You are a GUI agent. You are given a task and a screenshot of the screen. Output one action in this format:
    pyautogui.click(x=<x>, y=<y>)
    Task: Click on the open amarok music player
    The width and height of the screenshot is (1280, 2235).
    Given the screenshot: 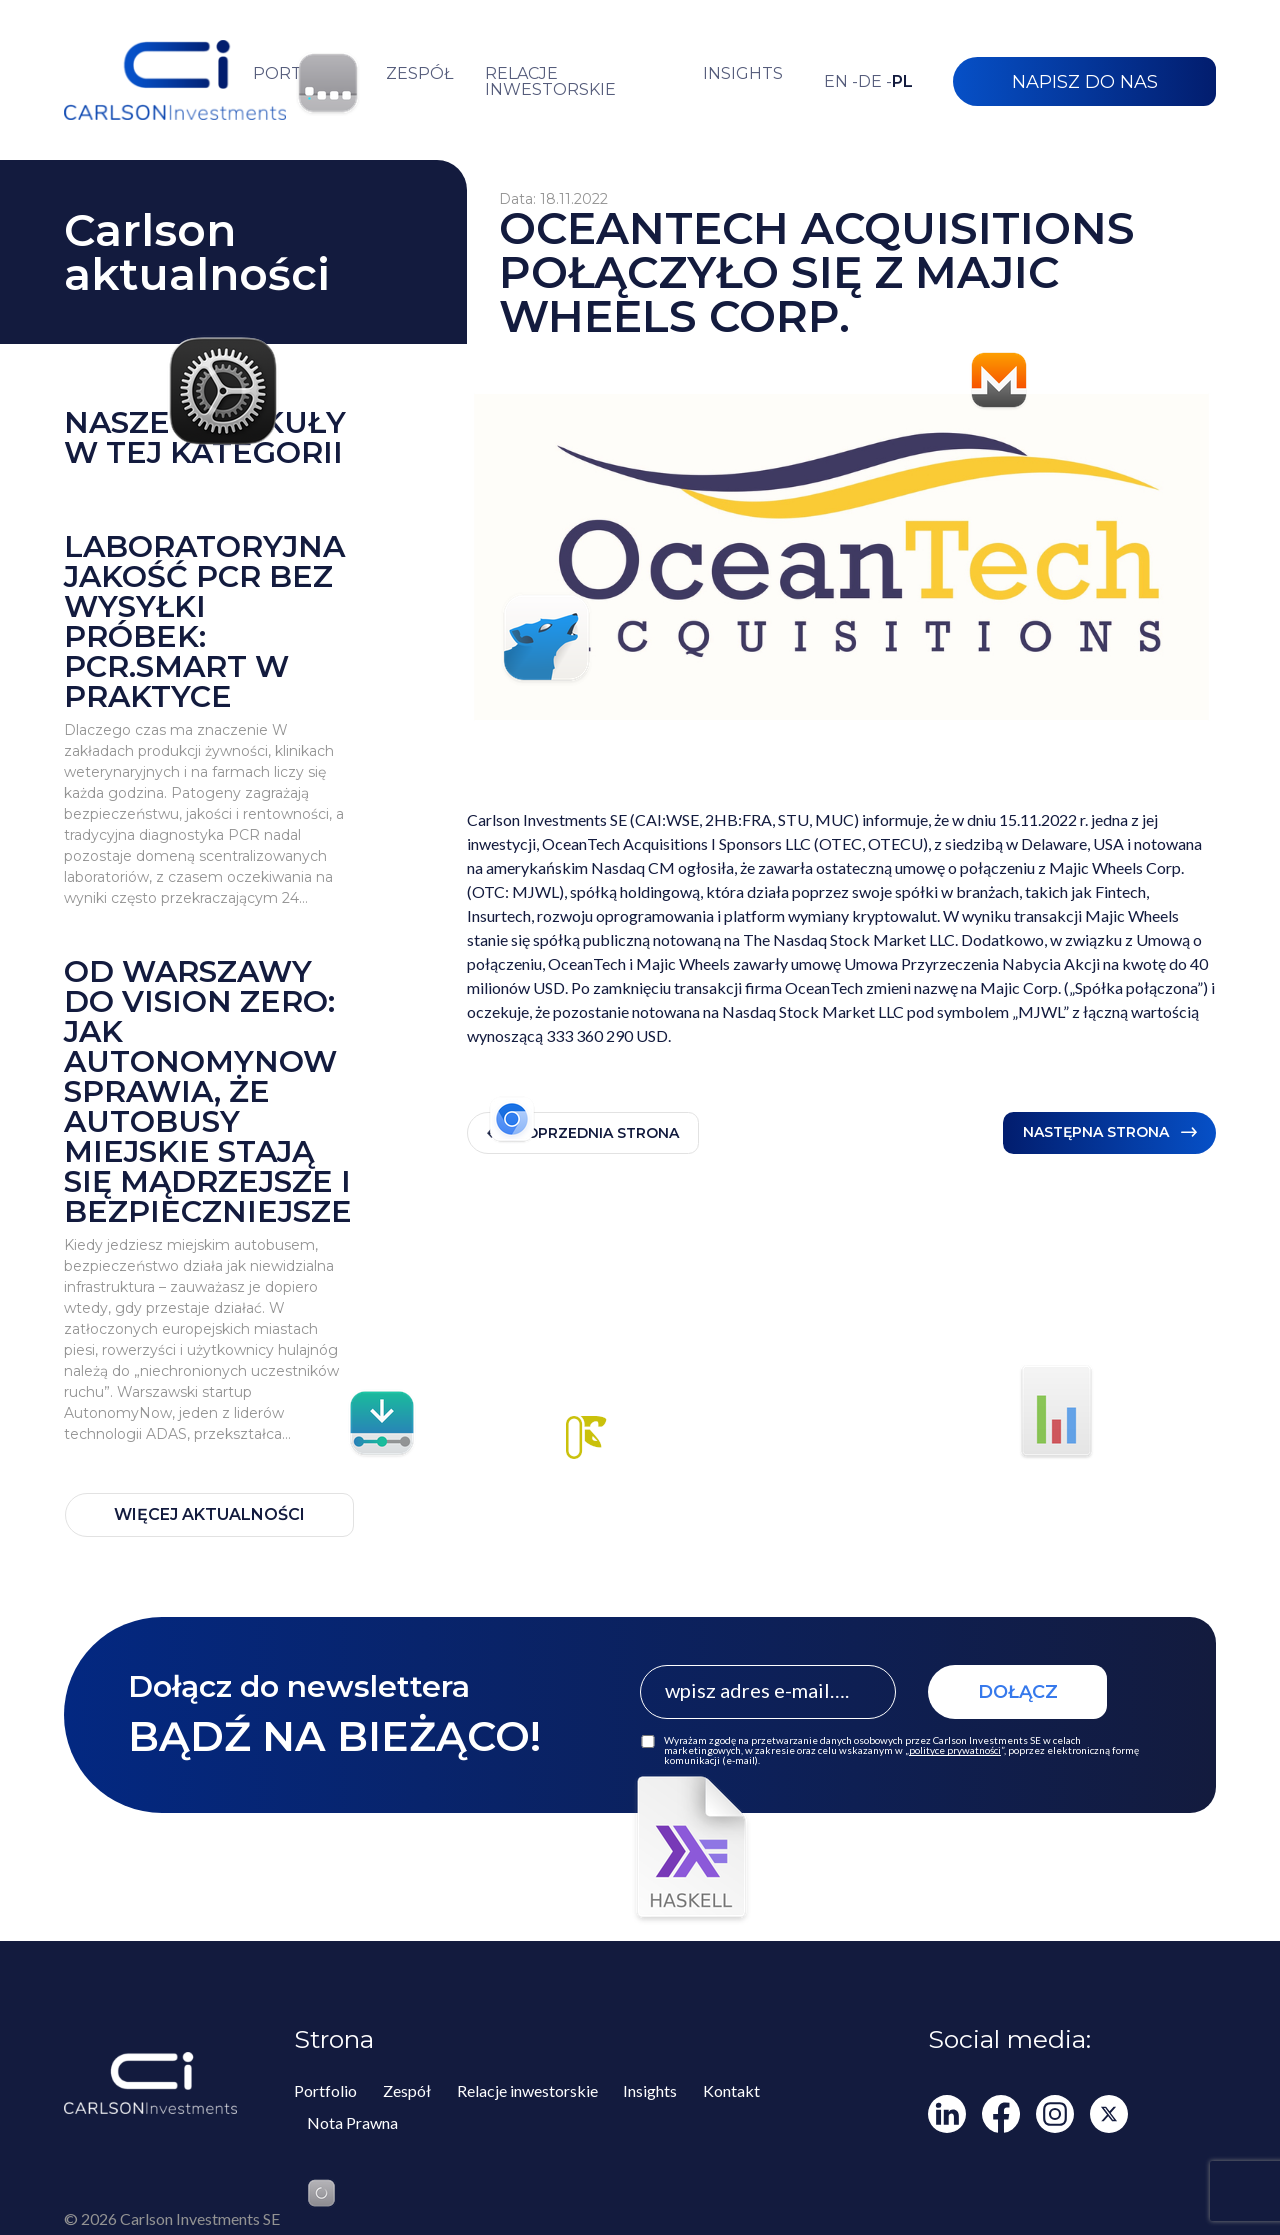 What is the action you would take?
    pyautogui.click(x=546, y=637)
    